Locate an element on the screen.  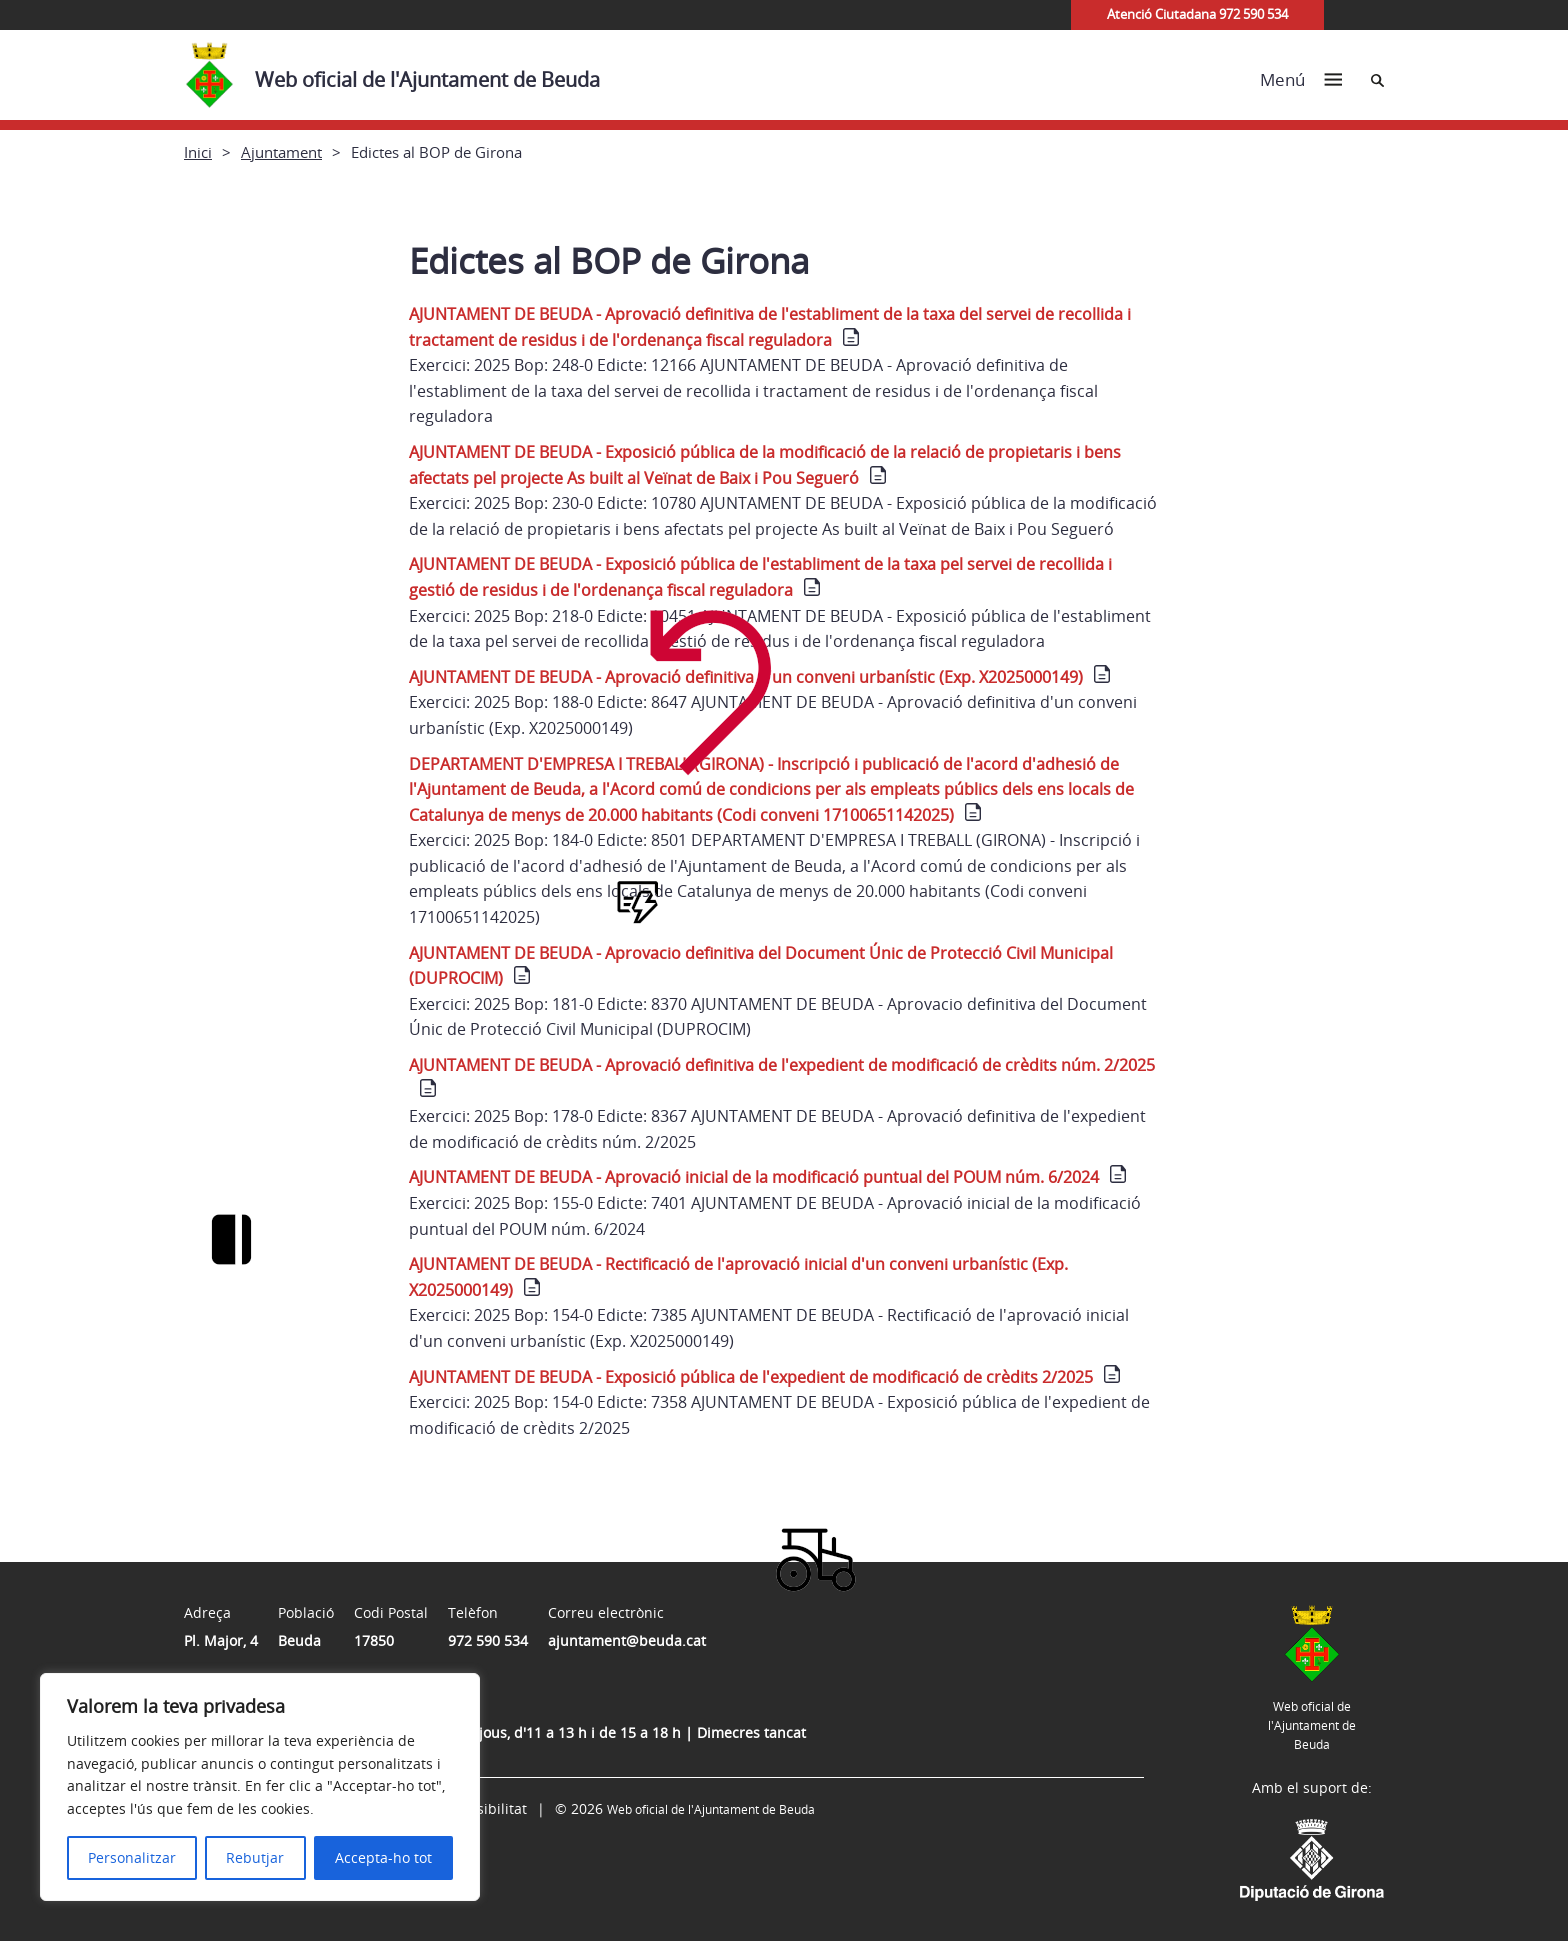
configure github actions workflow is located at coordinates (636, 903).